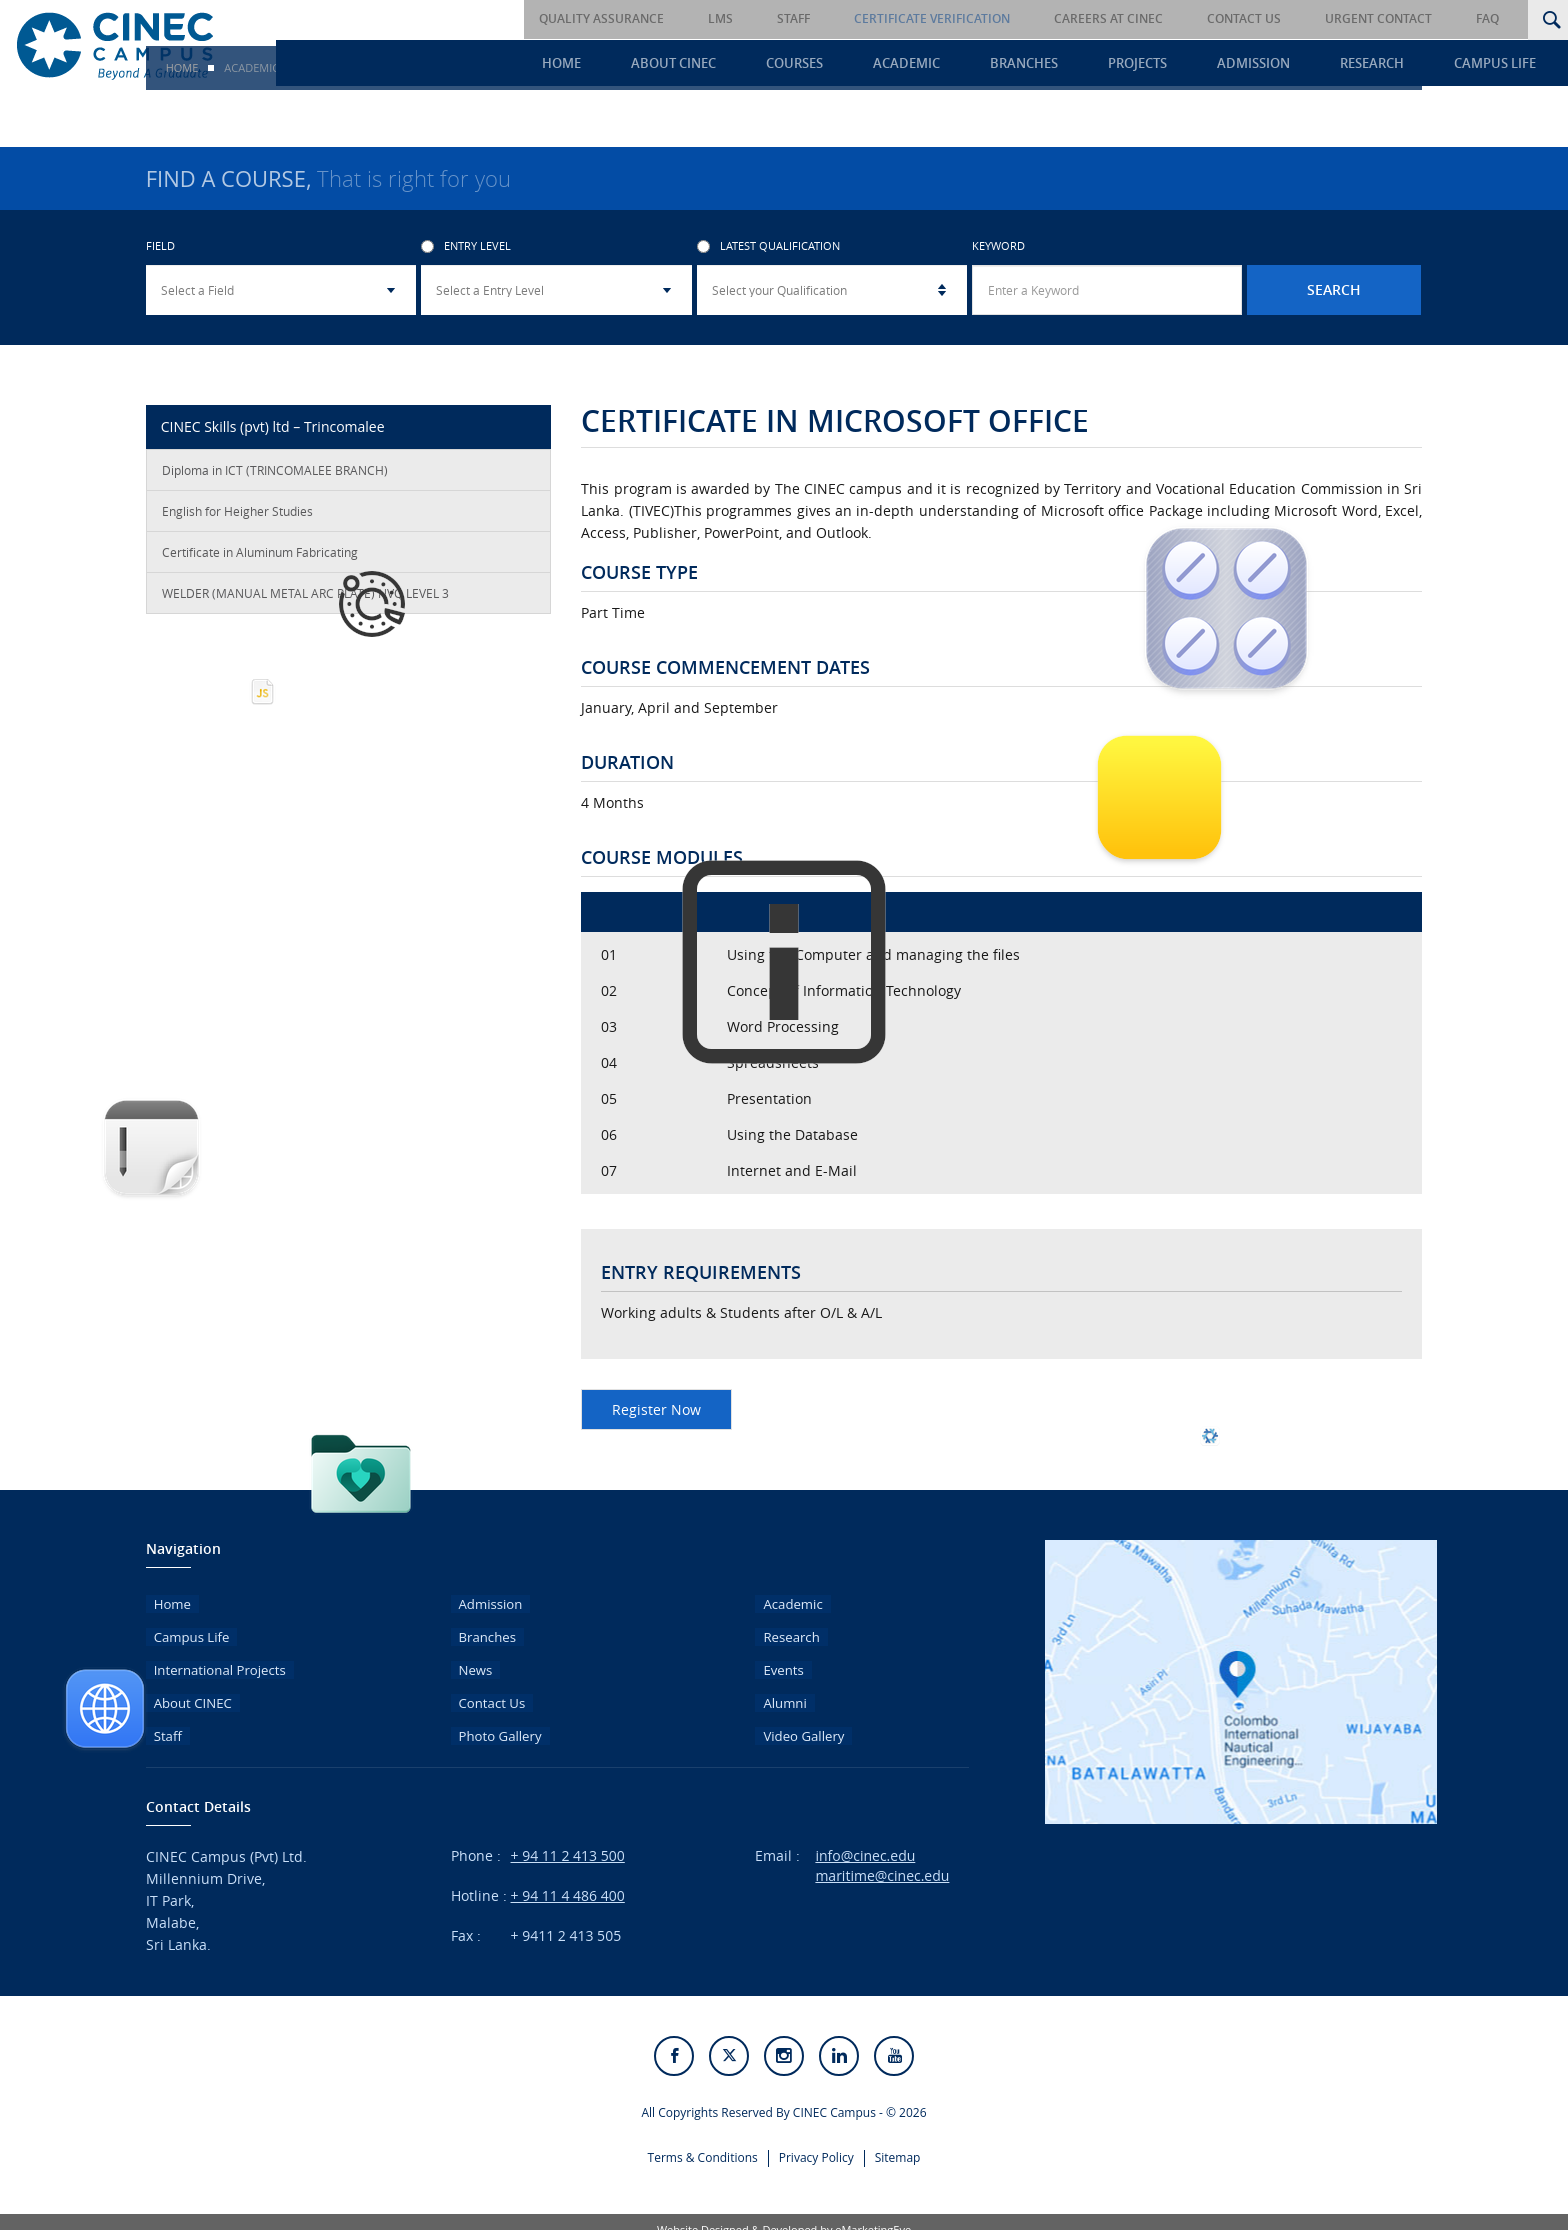  I want to click on blank app icon template for customization, so click(1159, 797).